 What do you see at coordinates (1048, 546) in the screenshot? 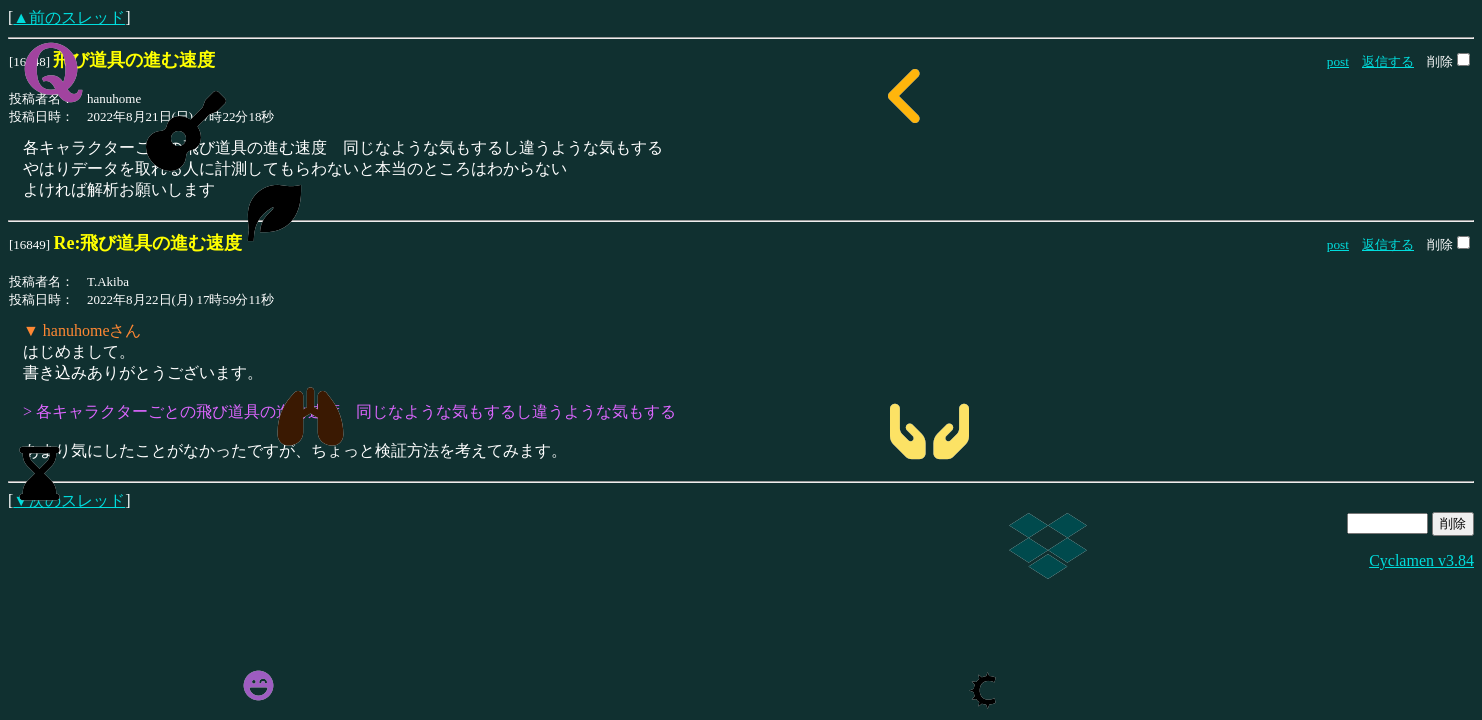
I see `open Dropbox cloud storage` at bounding box center [1048, 546].